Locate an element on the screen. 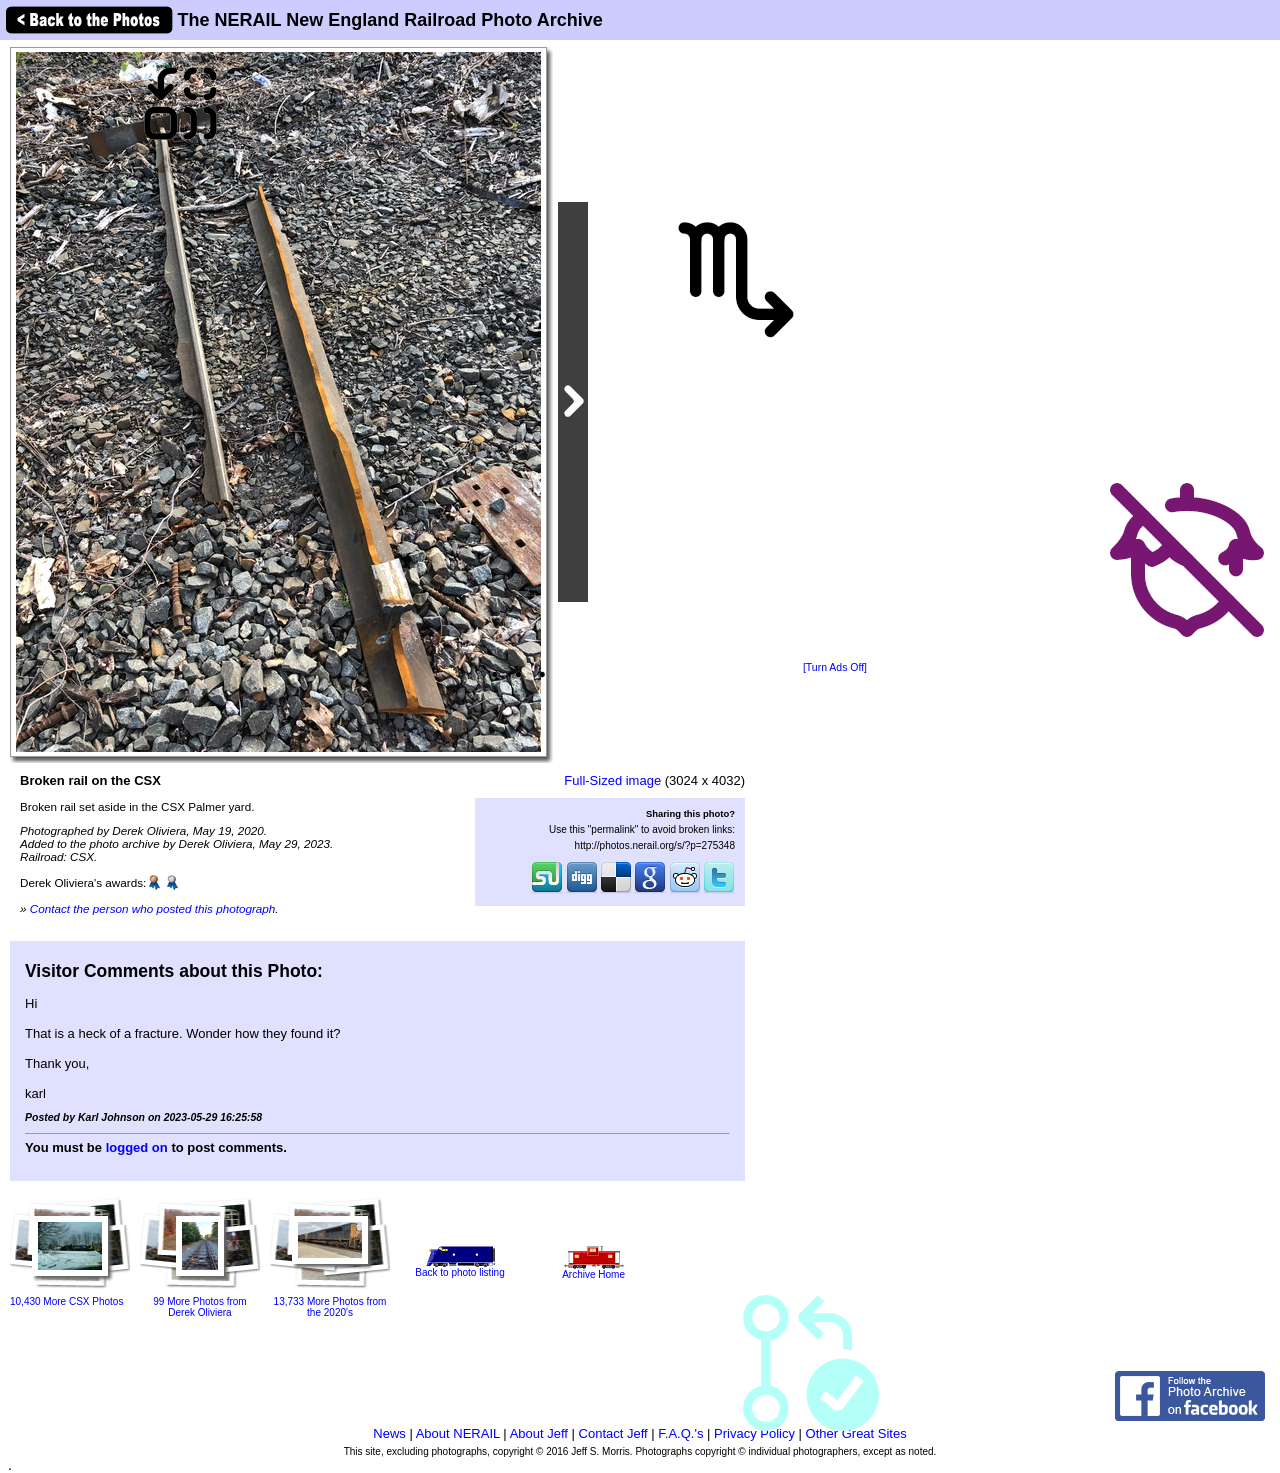 This screenshot has height=1473, width=1280. replace all matching instances in a document is located at coordinates (180, 103).